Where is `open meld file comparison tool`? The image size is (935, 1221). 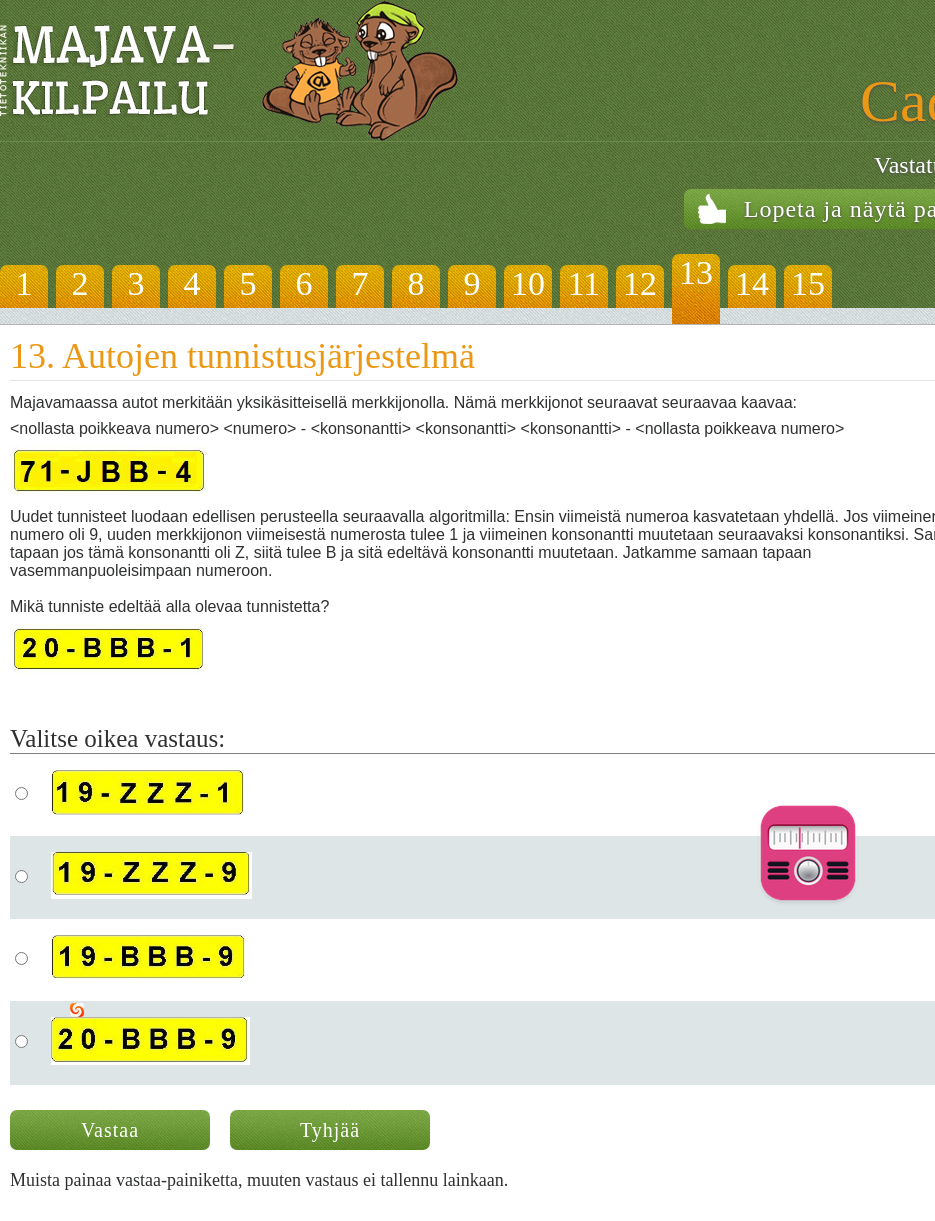 open meld file comparison tool is located at coordinates (77, 1010).